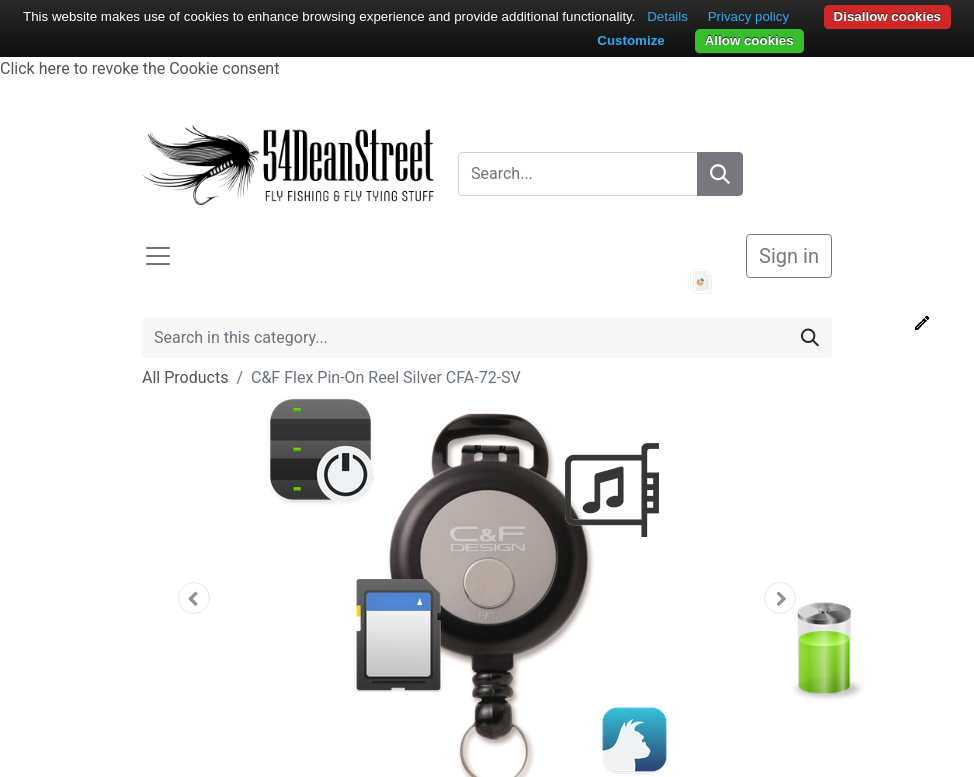 Image resolution: width=974 pixels, height=777 pixels. What do you see at coordinates (398, 635) in the screenshot?
I see `access SD card or memory card storage` at bounding box center [398, 635].